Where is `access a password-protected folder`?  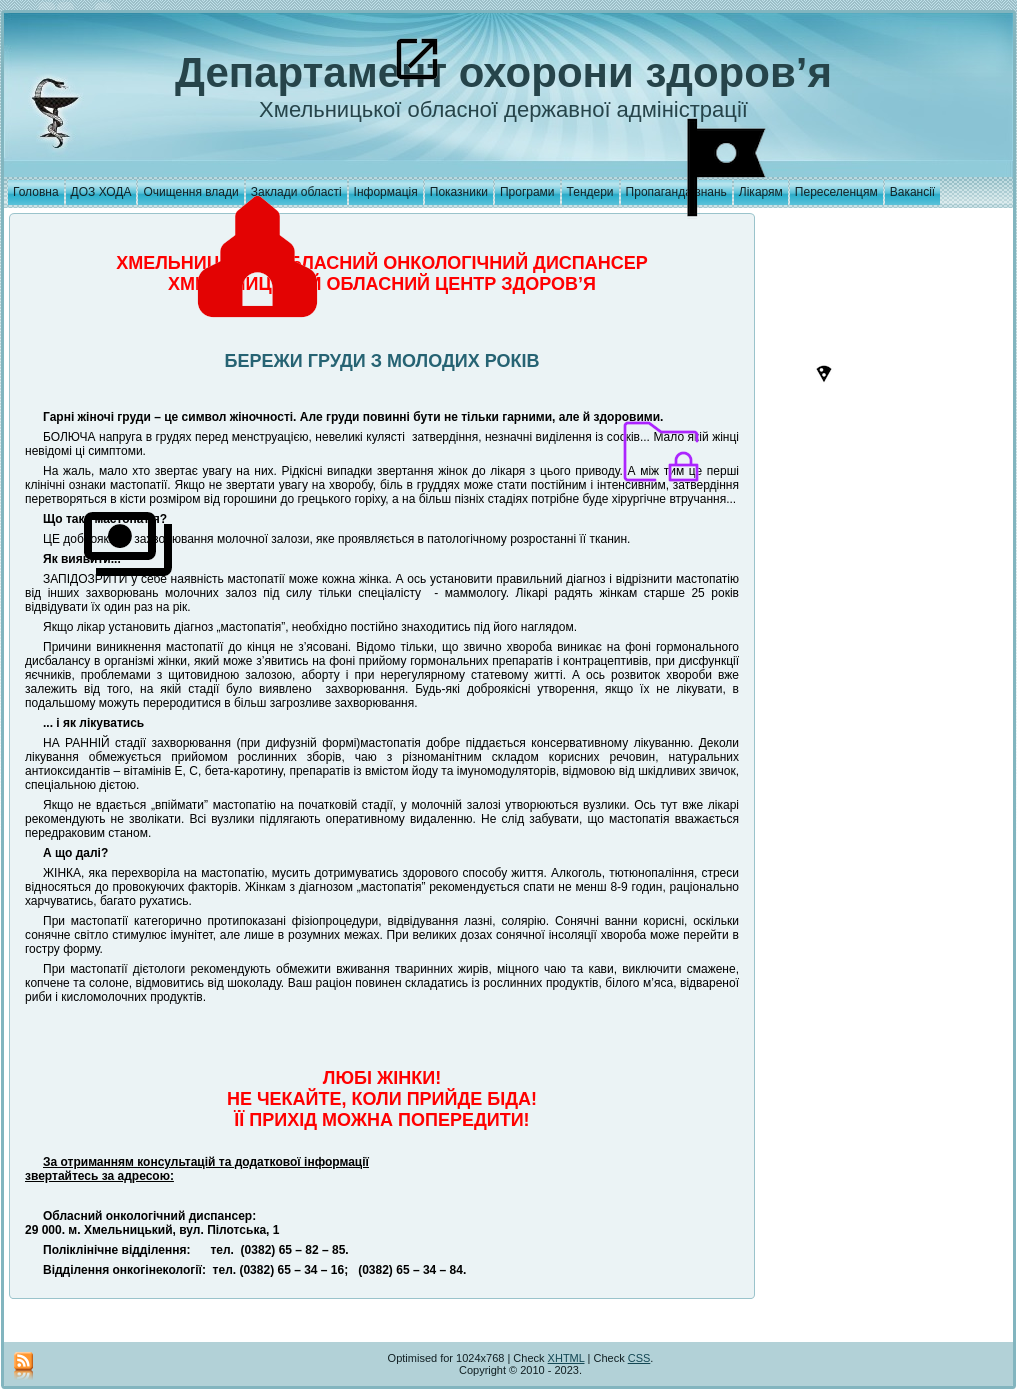 access a password-protected folder is located at coordinates (661, 450).